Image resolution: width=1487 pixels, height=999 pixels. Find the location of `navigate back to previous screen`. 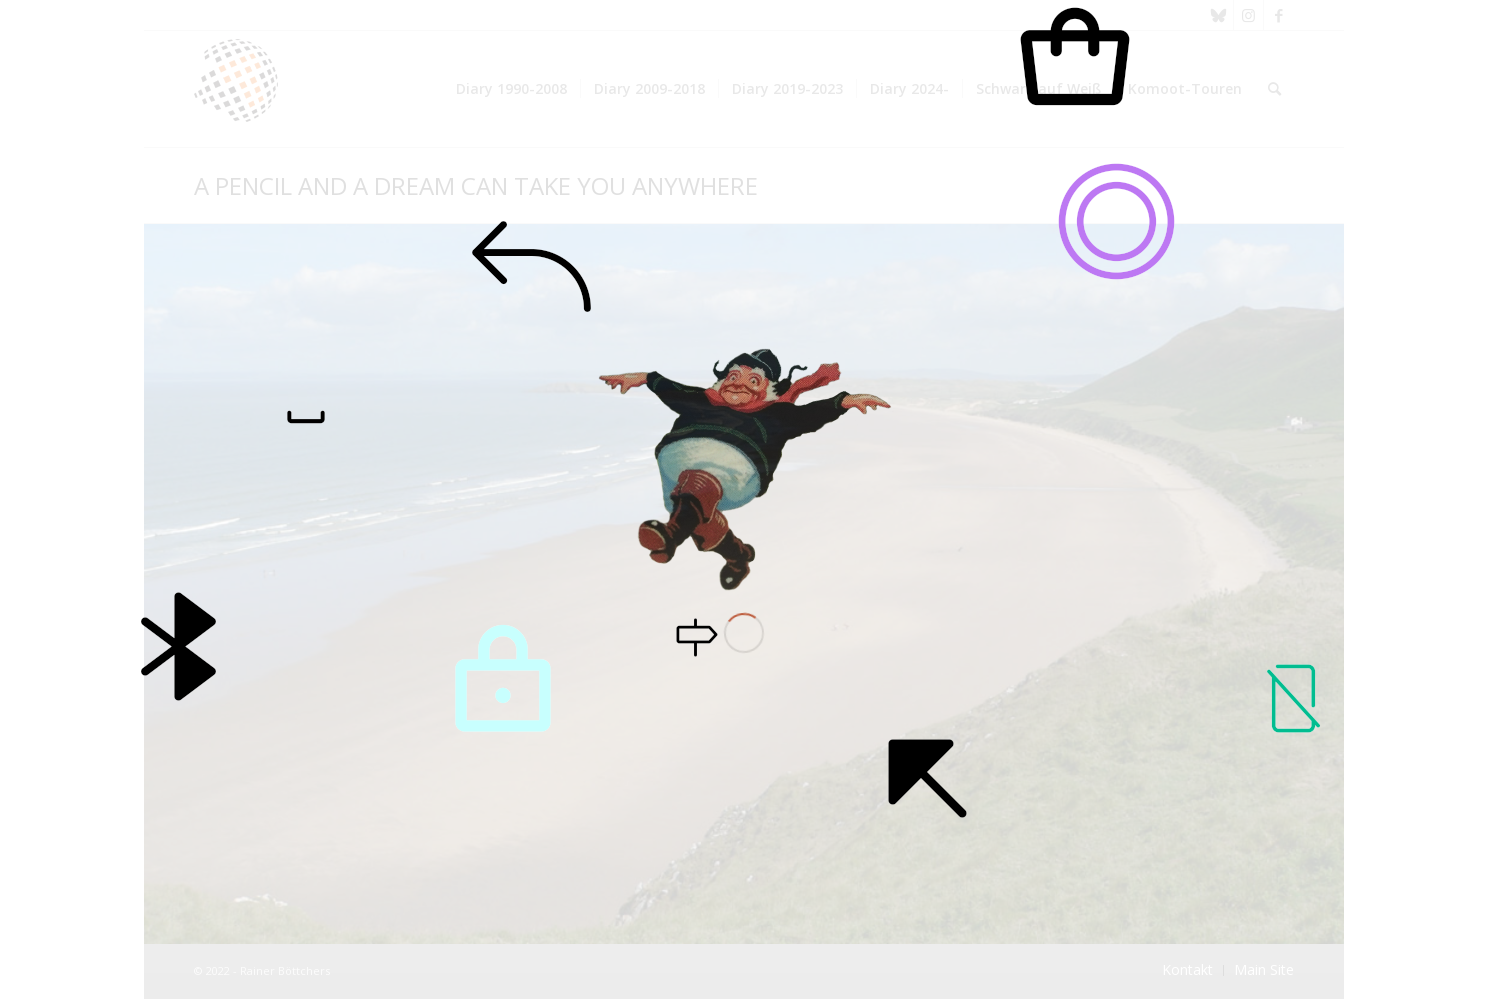

navigate back to previous screen is located at coordinates (927, 778).